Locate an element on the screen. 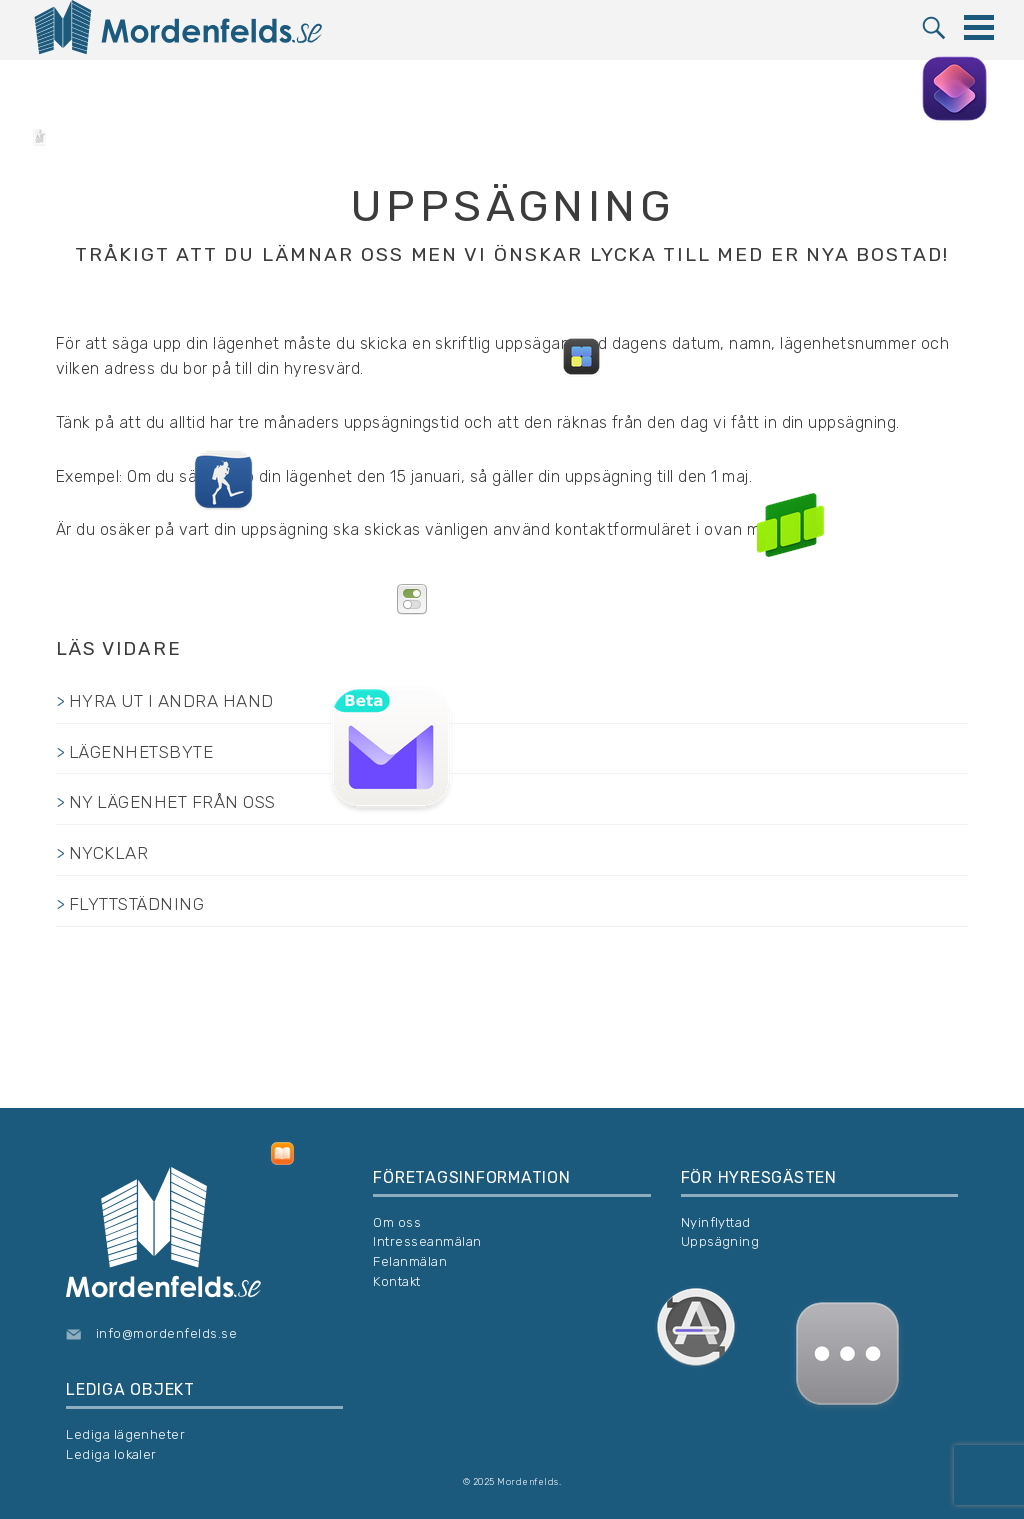 This screenshot has width=1024, height=1519. open the Books app is located at coordinates (282, 1153).